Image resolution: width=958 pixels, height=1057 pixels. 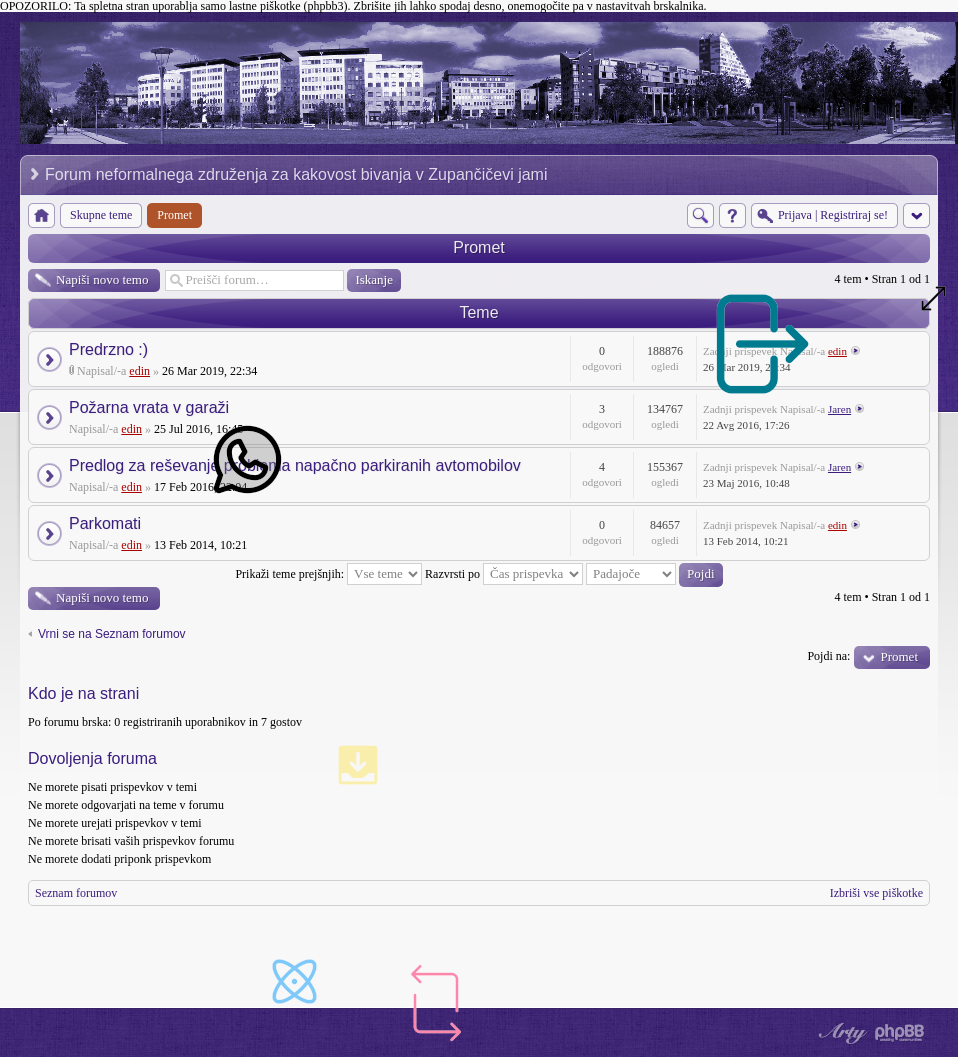 I want to click on log out of your account, so click(x=755, y=344).